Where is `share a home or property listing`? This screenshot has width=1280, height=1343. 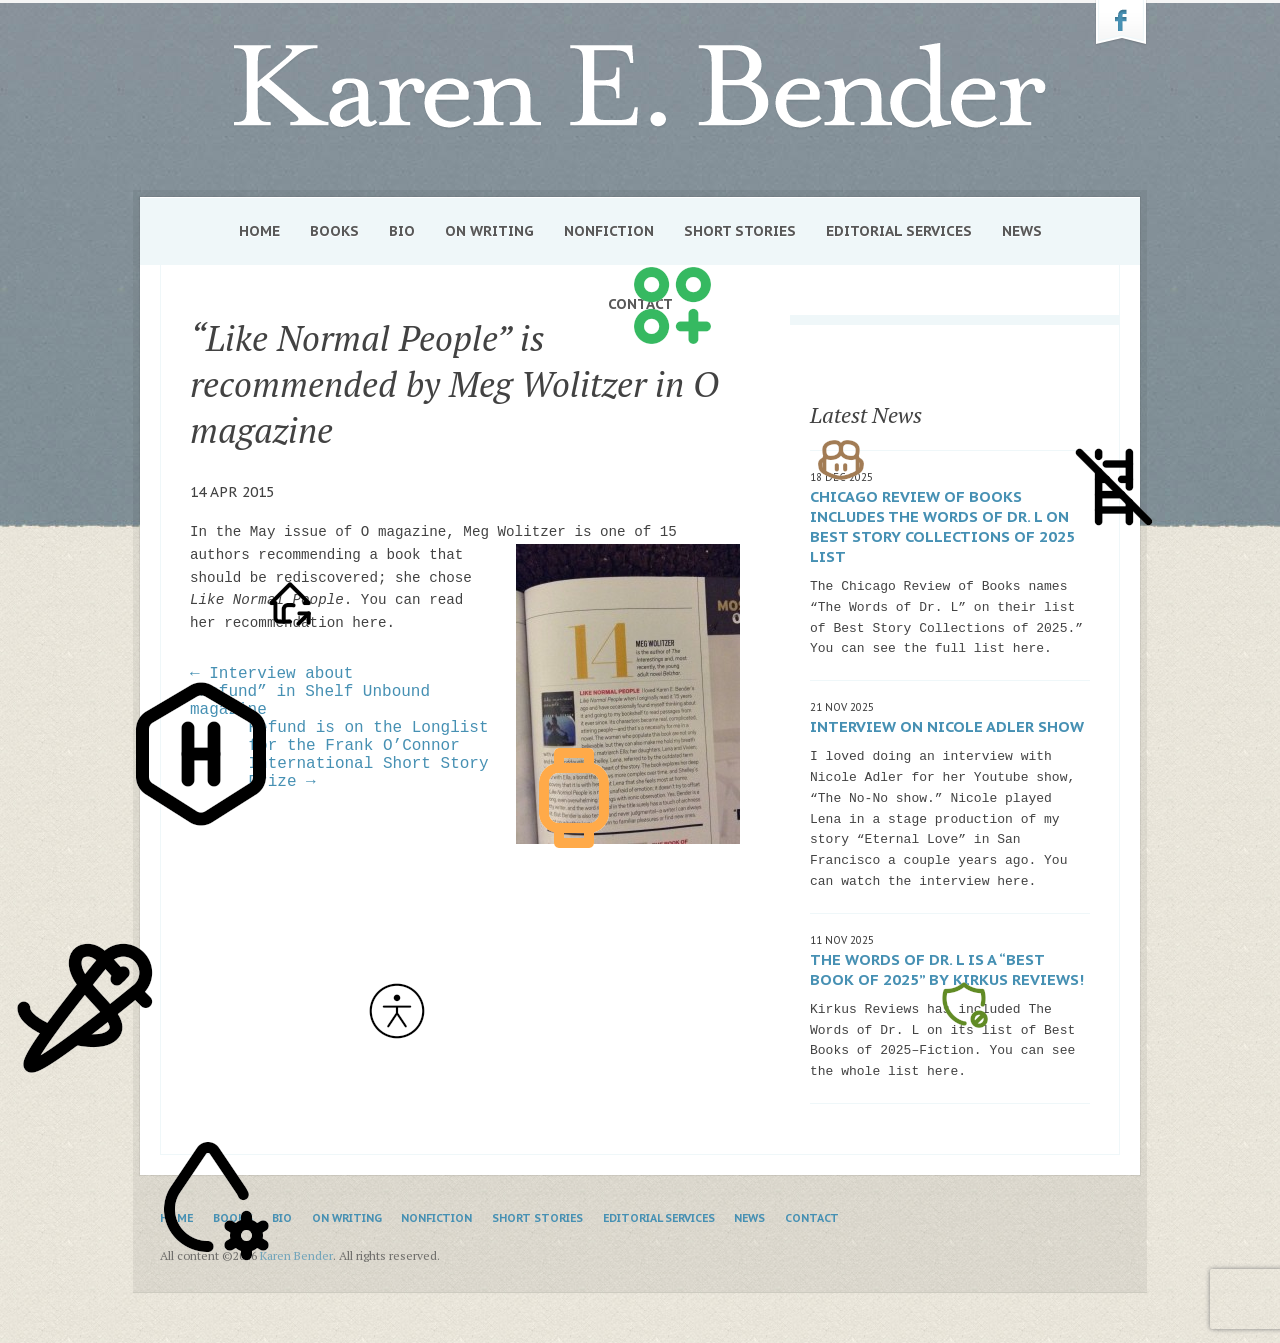 share a home or property listing is located at coordinates (290, 603).